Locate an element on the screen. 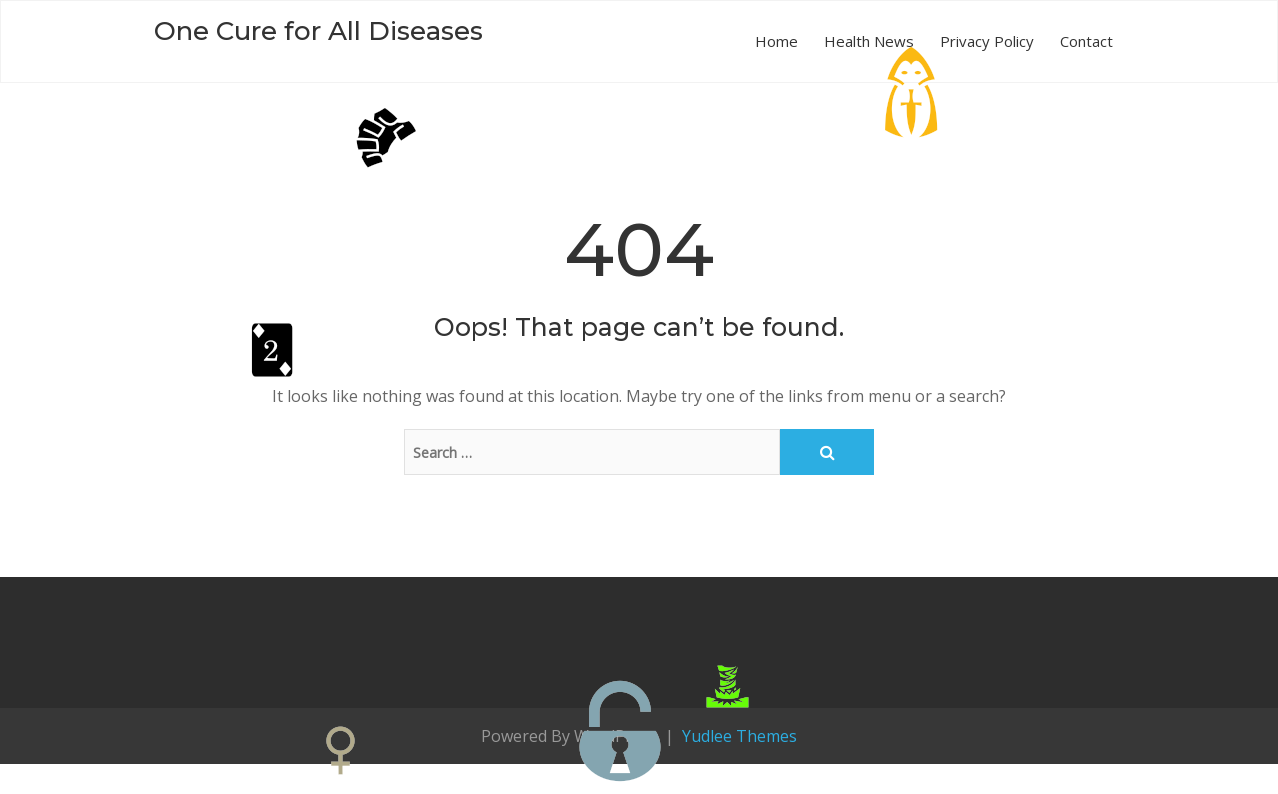 The image size is (1278, 794). unlocked or unsecured status is located at coordinates (620, 731).